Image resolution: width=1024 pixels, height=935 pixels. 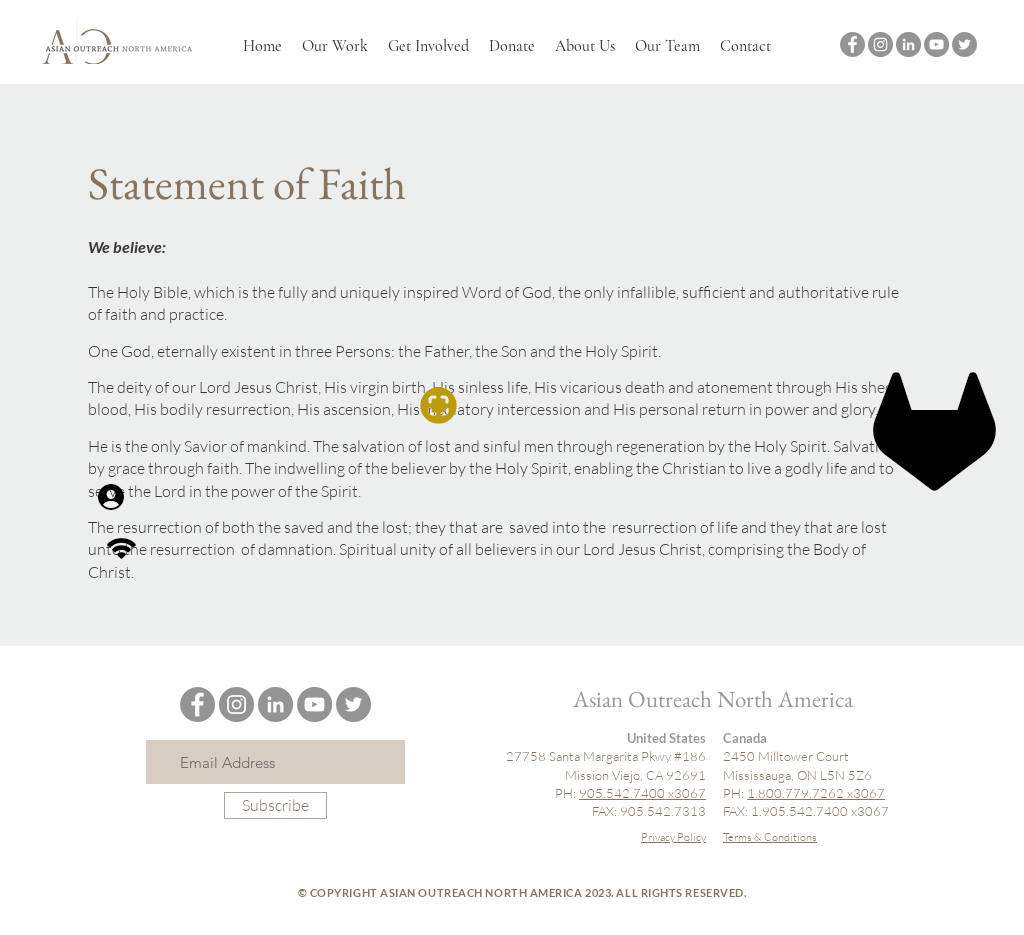 What do you see at coordinates (934, 431) in the screenshot?
I see `open GitLab repository` at bounding box center [934, 431].